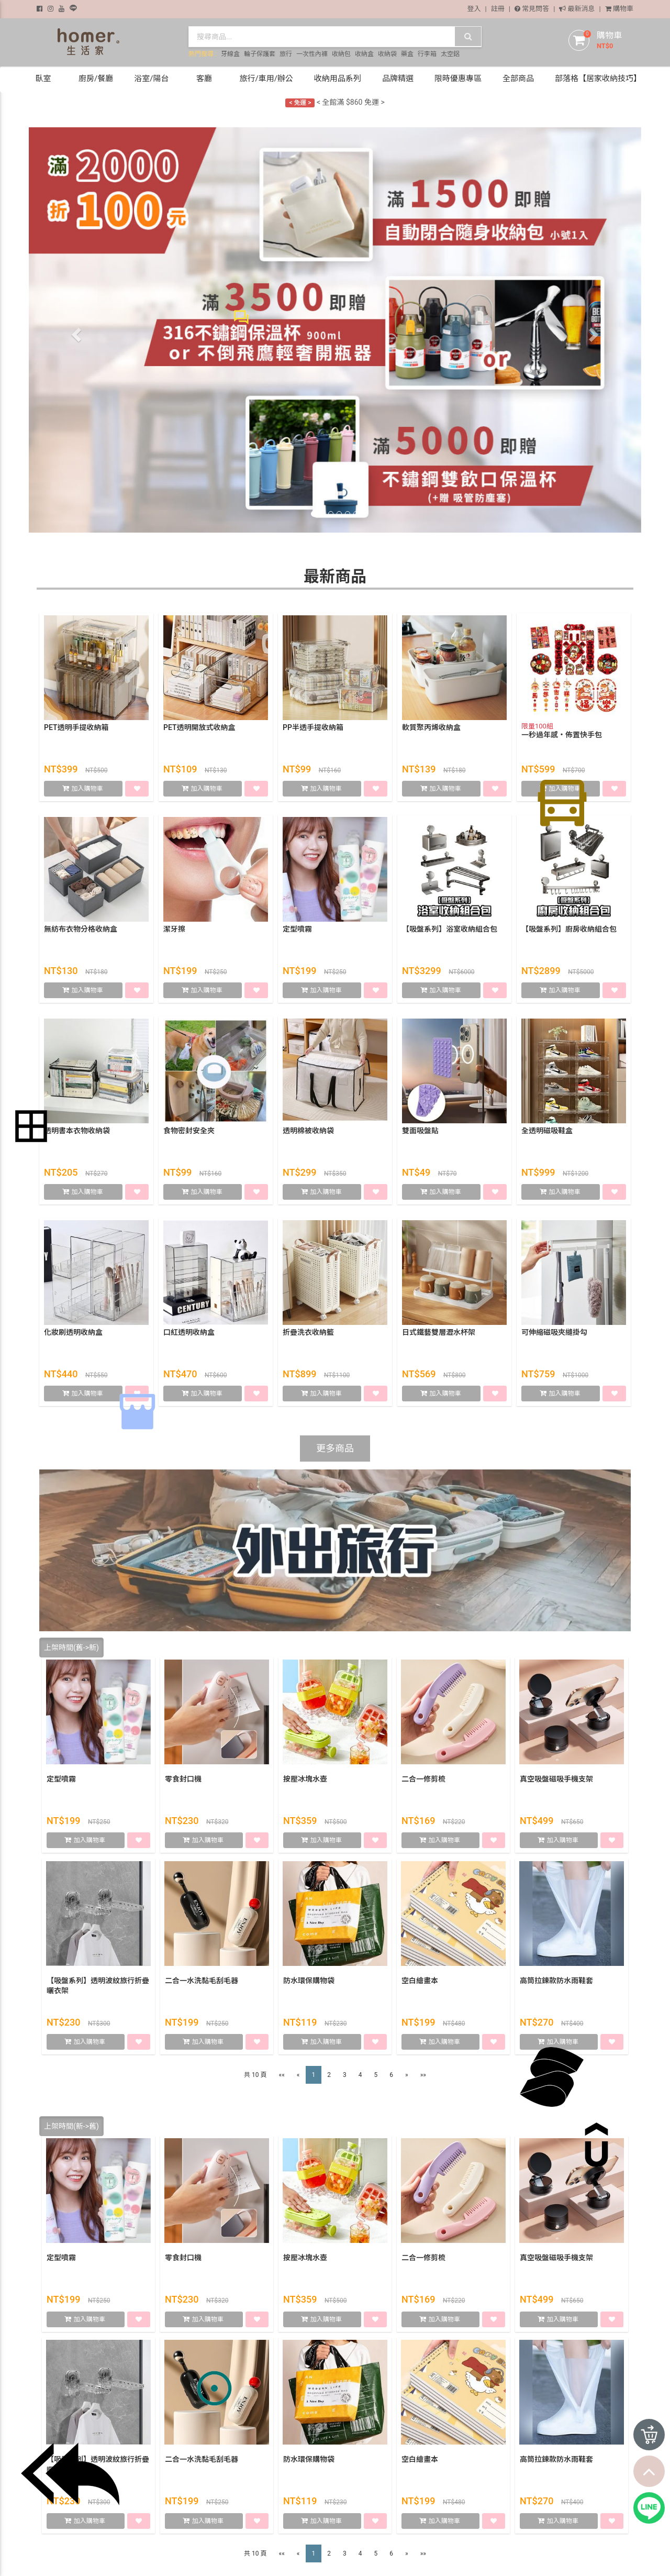 The height and width of the screenshot is (2576, 670). What do you see at coordinates (241, 317) in the screenshot?
I see `open chat or messaging feature` at bounding box center [241, 317].